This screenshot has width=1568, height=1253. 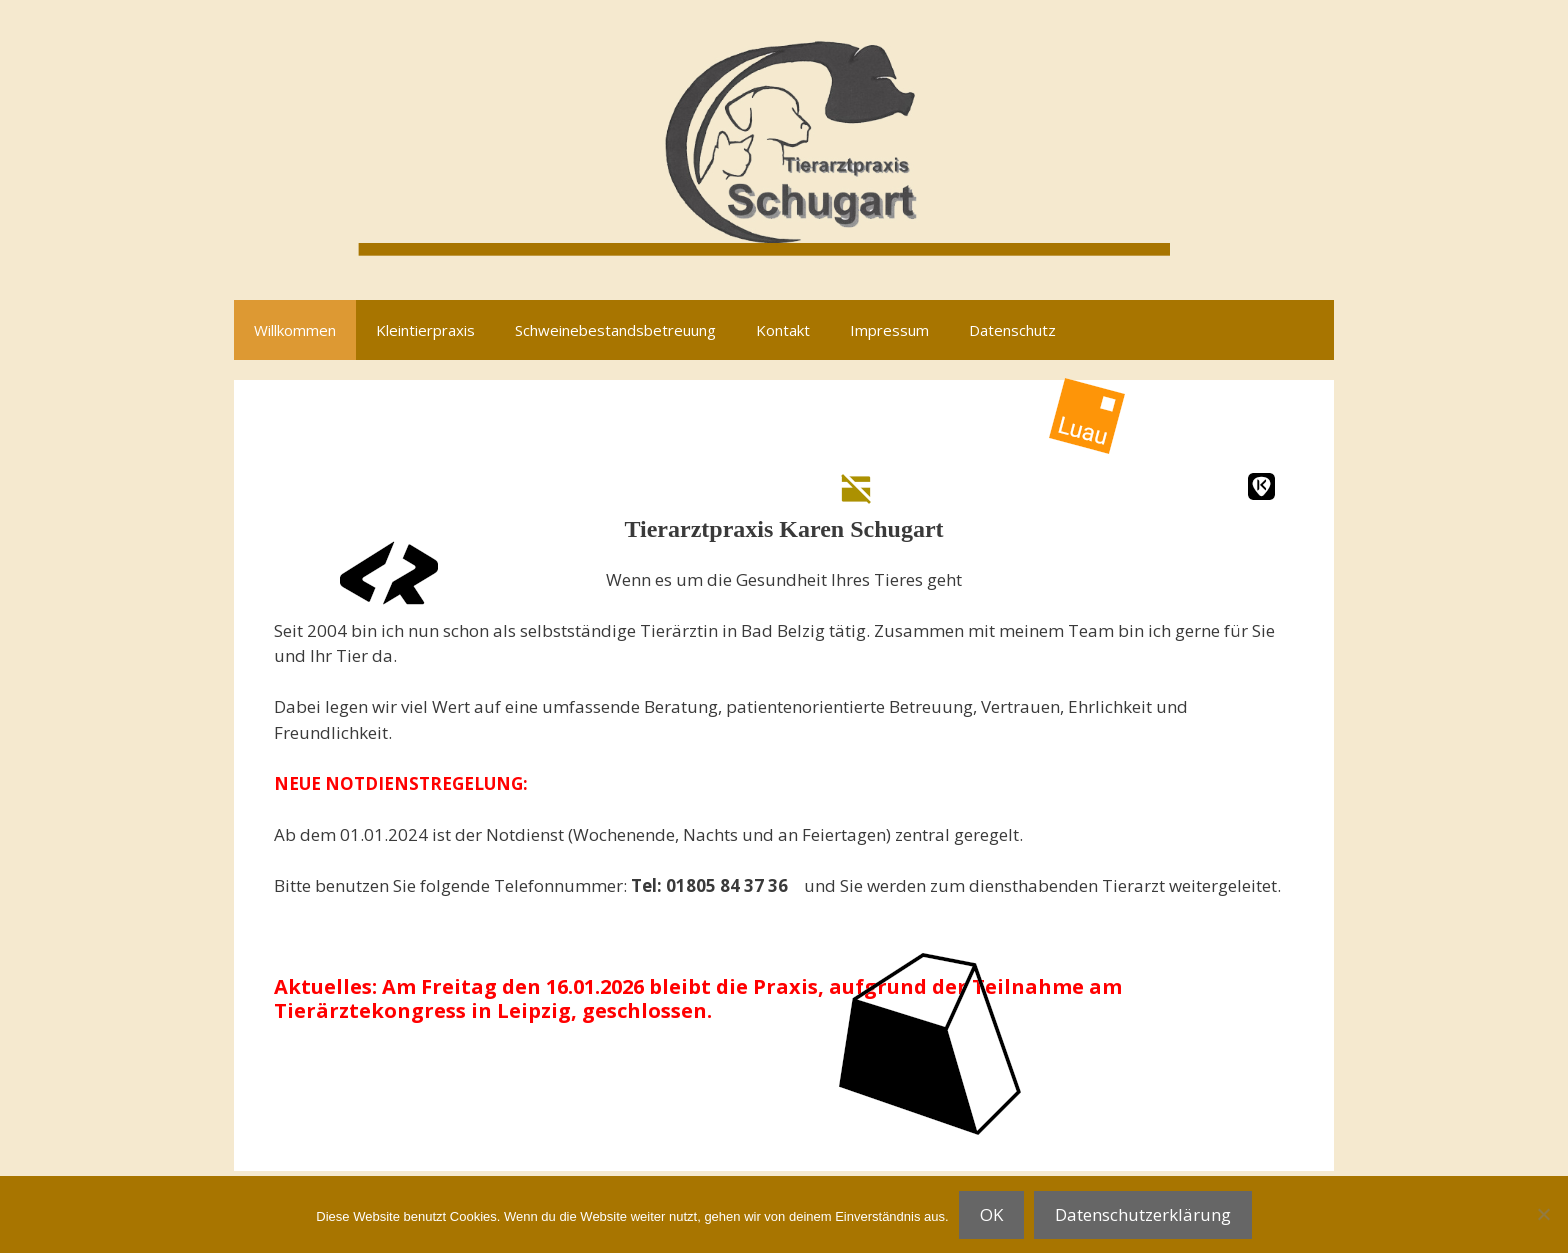 What do you see at coordinates (1261, 486) in the screenshot?
I see `open the klook travel booking app` at bounding box center [1261, 486].